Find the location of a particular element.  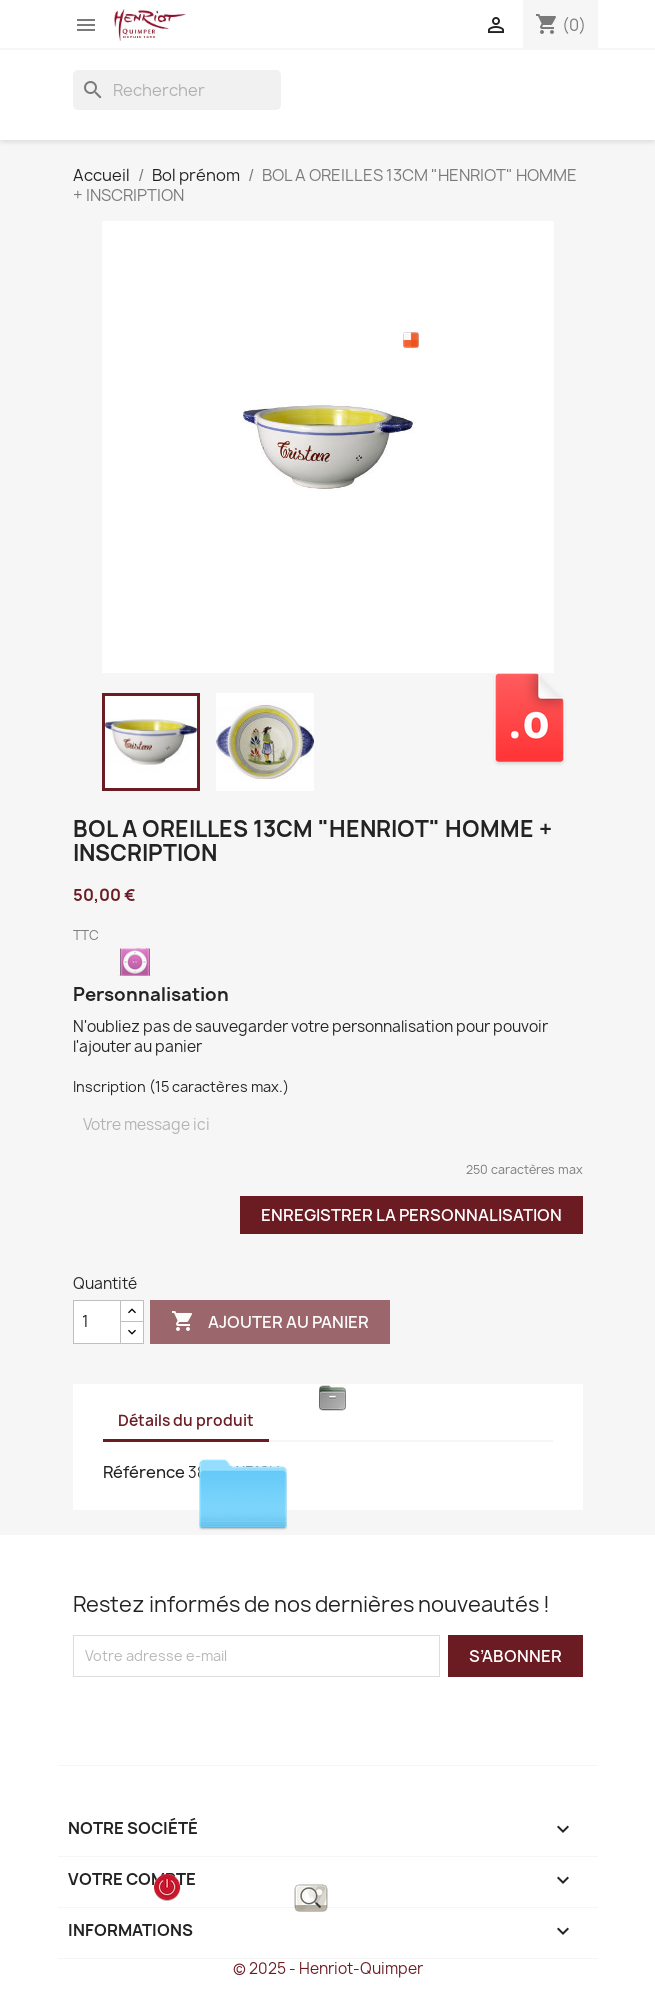

open folder to view contents is located at coordinates (243, 1494).